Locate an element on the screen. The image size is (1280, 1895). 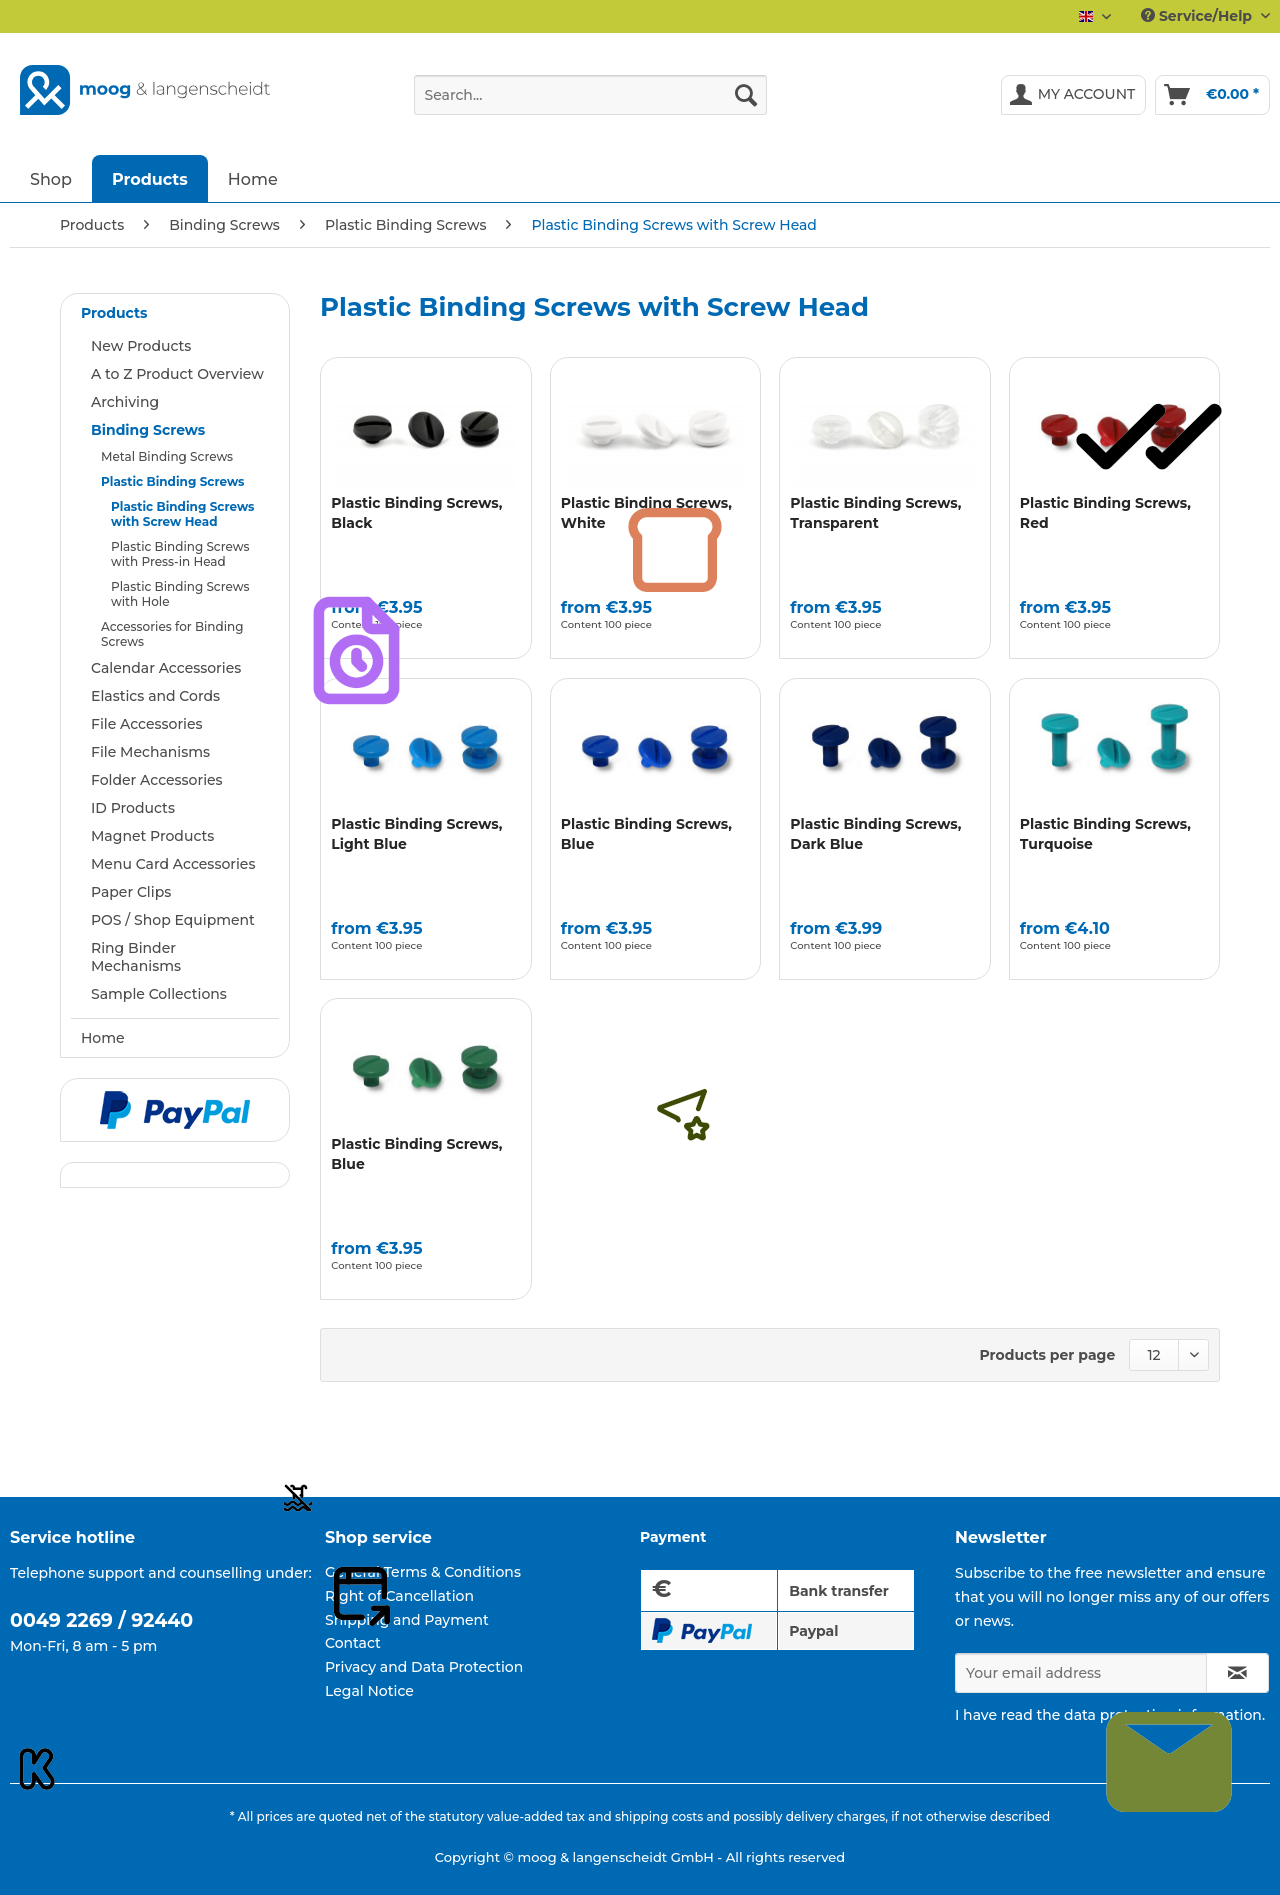
share current webpage is located at coordinates (360, 1593).